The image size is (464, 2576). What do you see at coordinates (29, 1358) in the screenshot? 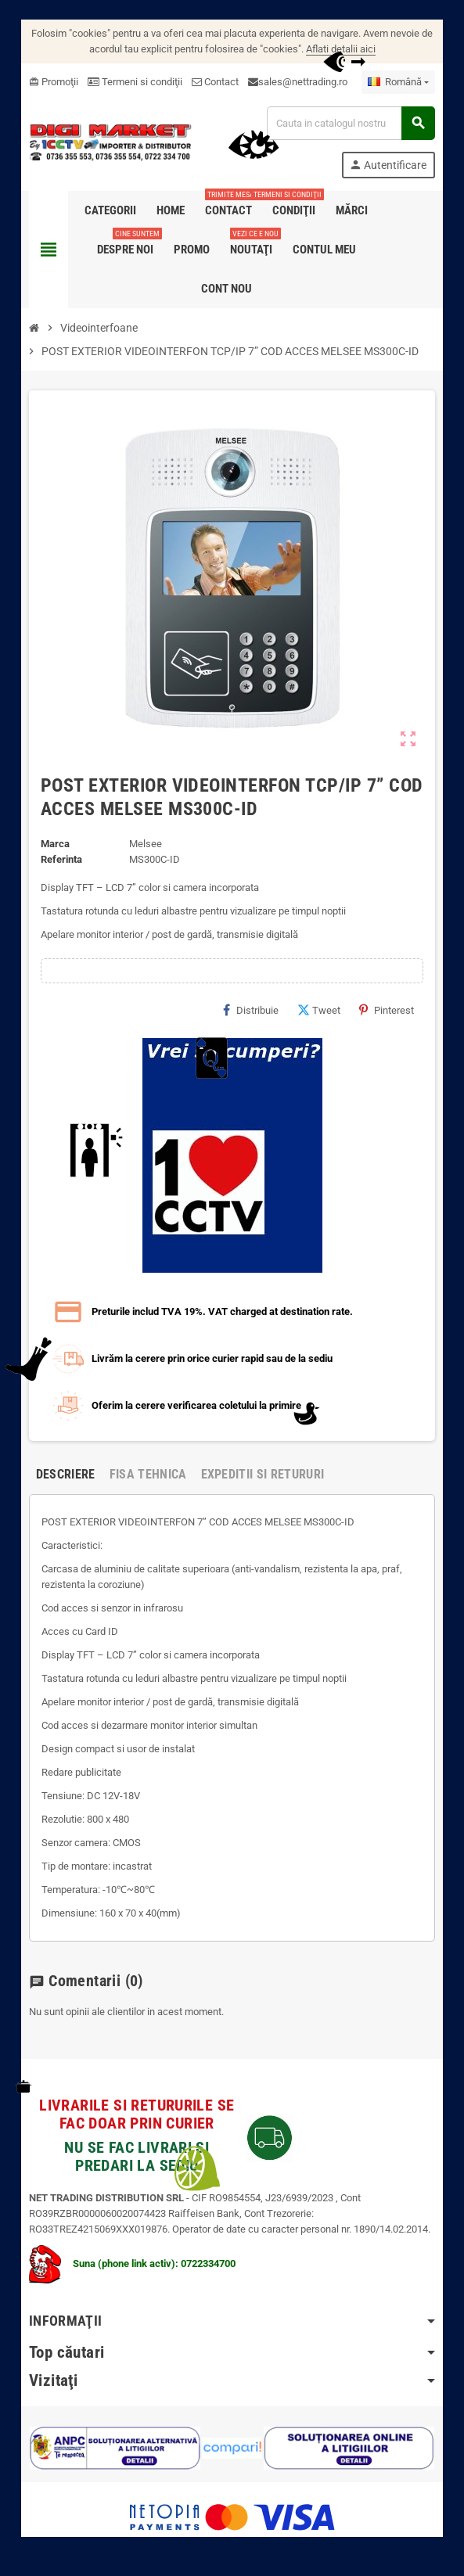
I see `indicates character injury or damage state` at bounding box center [29, 1358].